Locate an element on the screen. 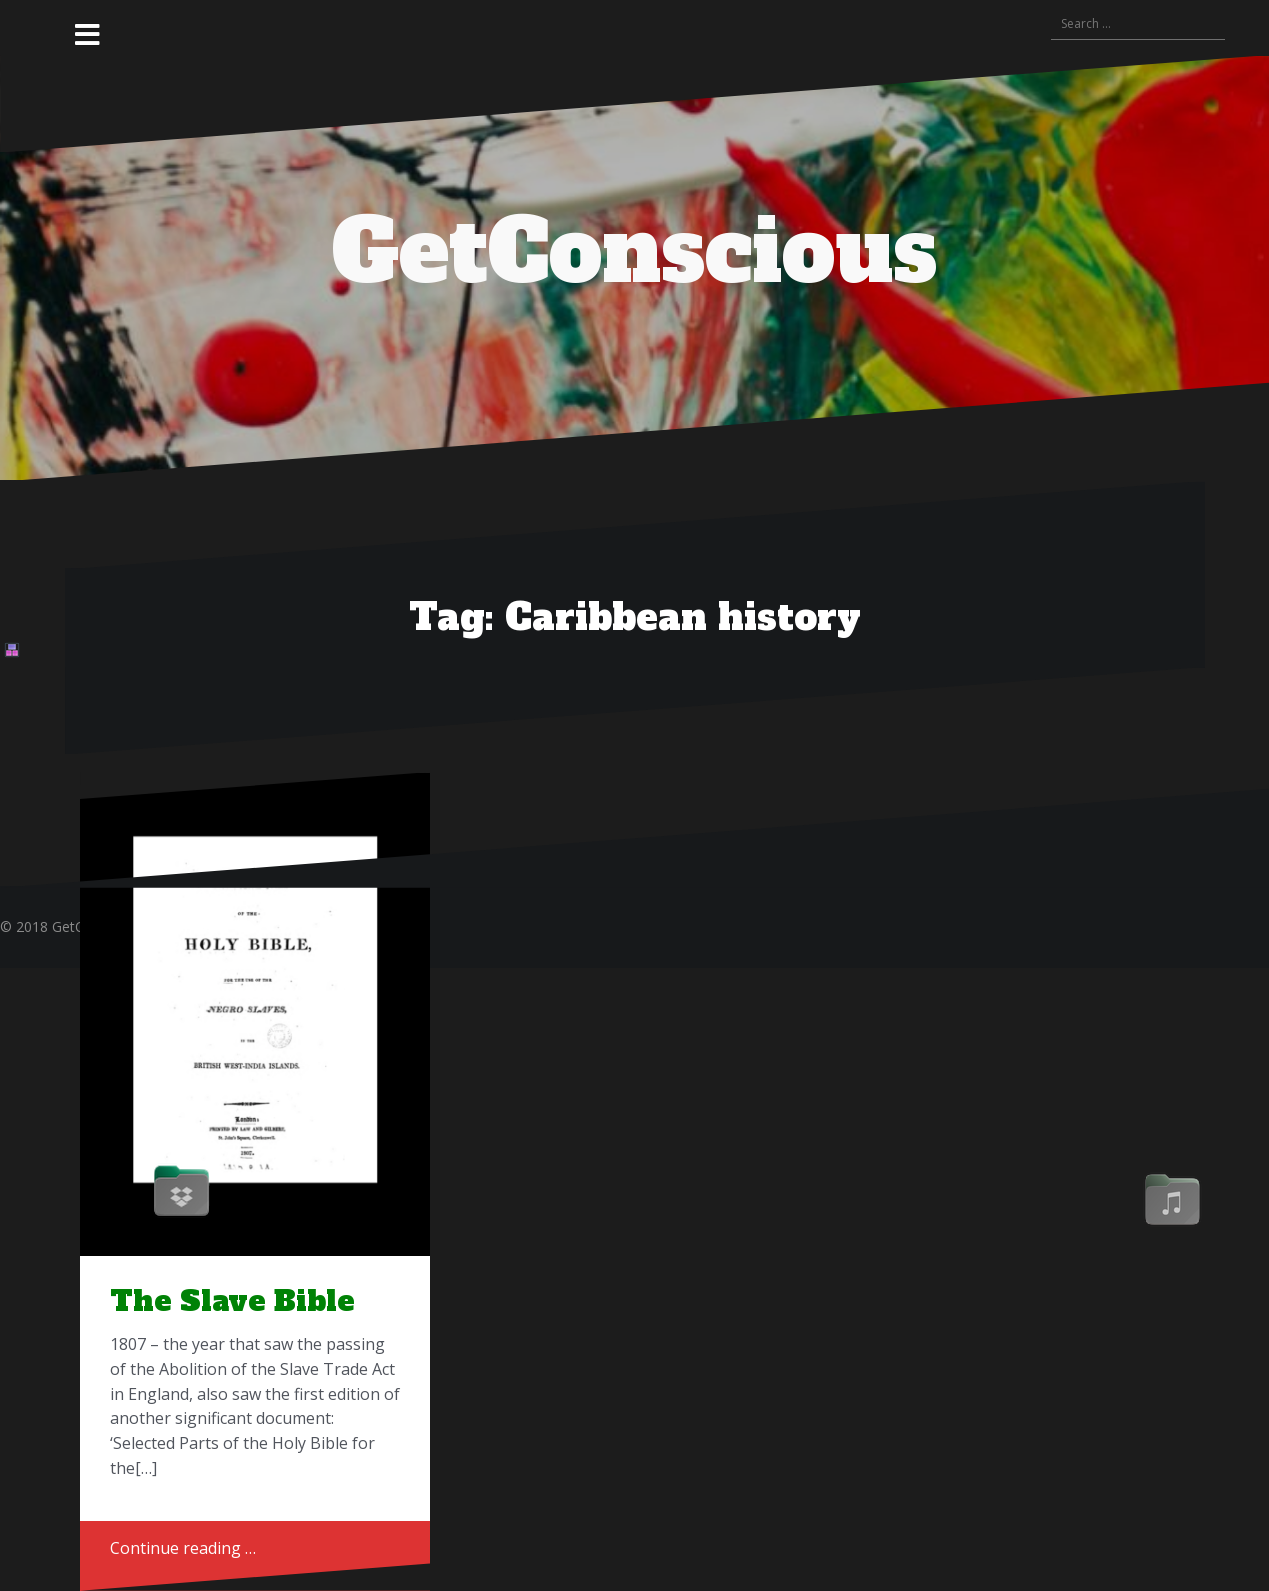  open dropbox synced folder is located at coordinates (181, 1190).